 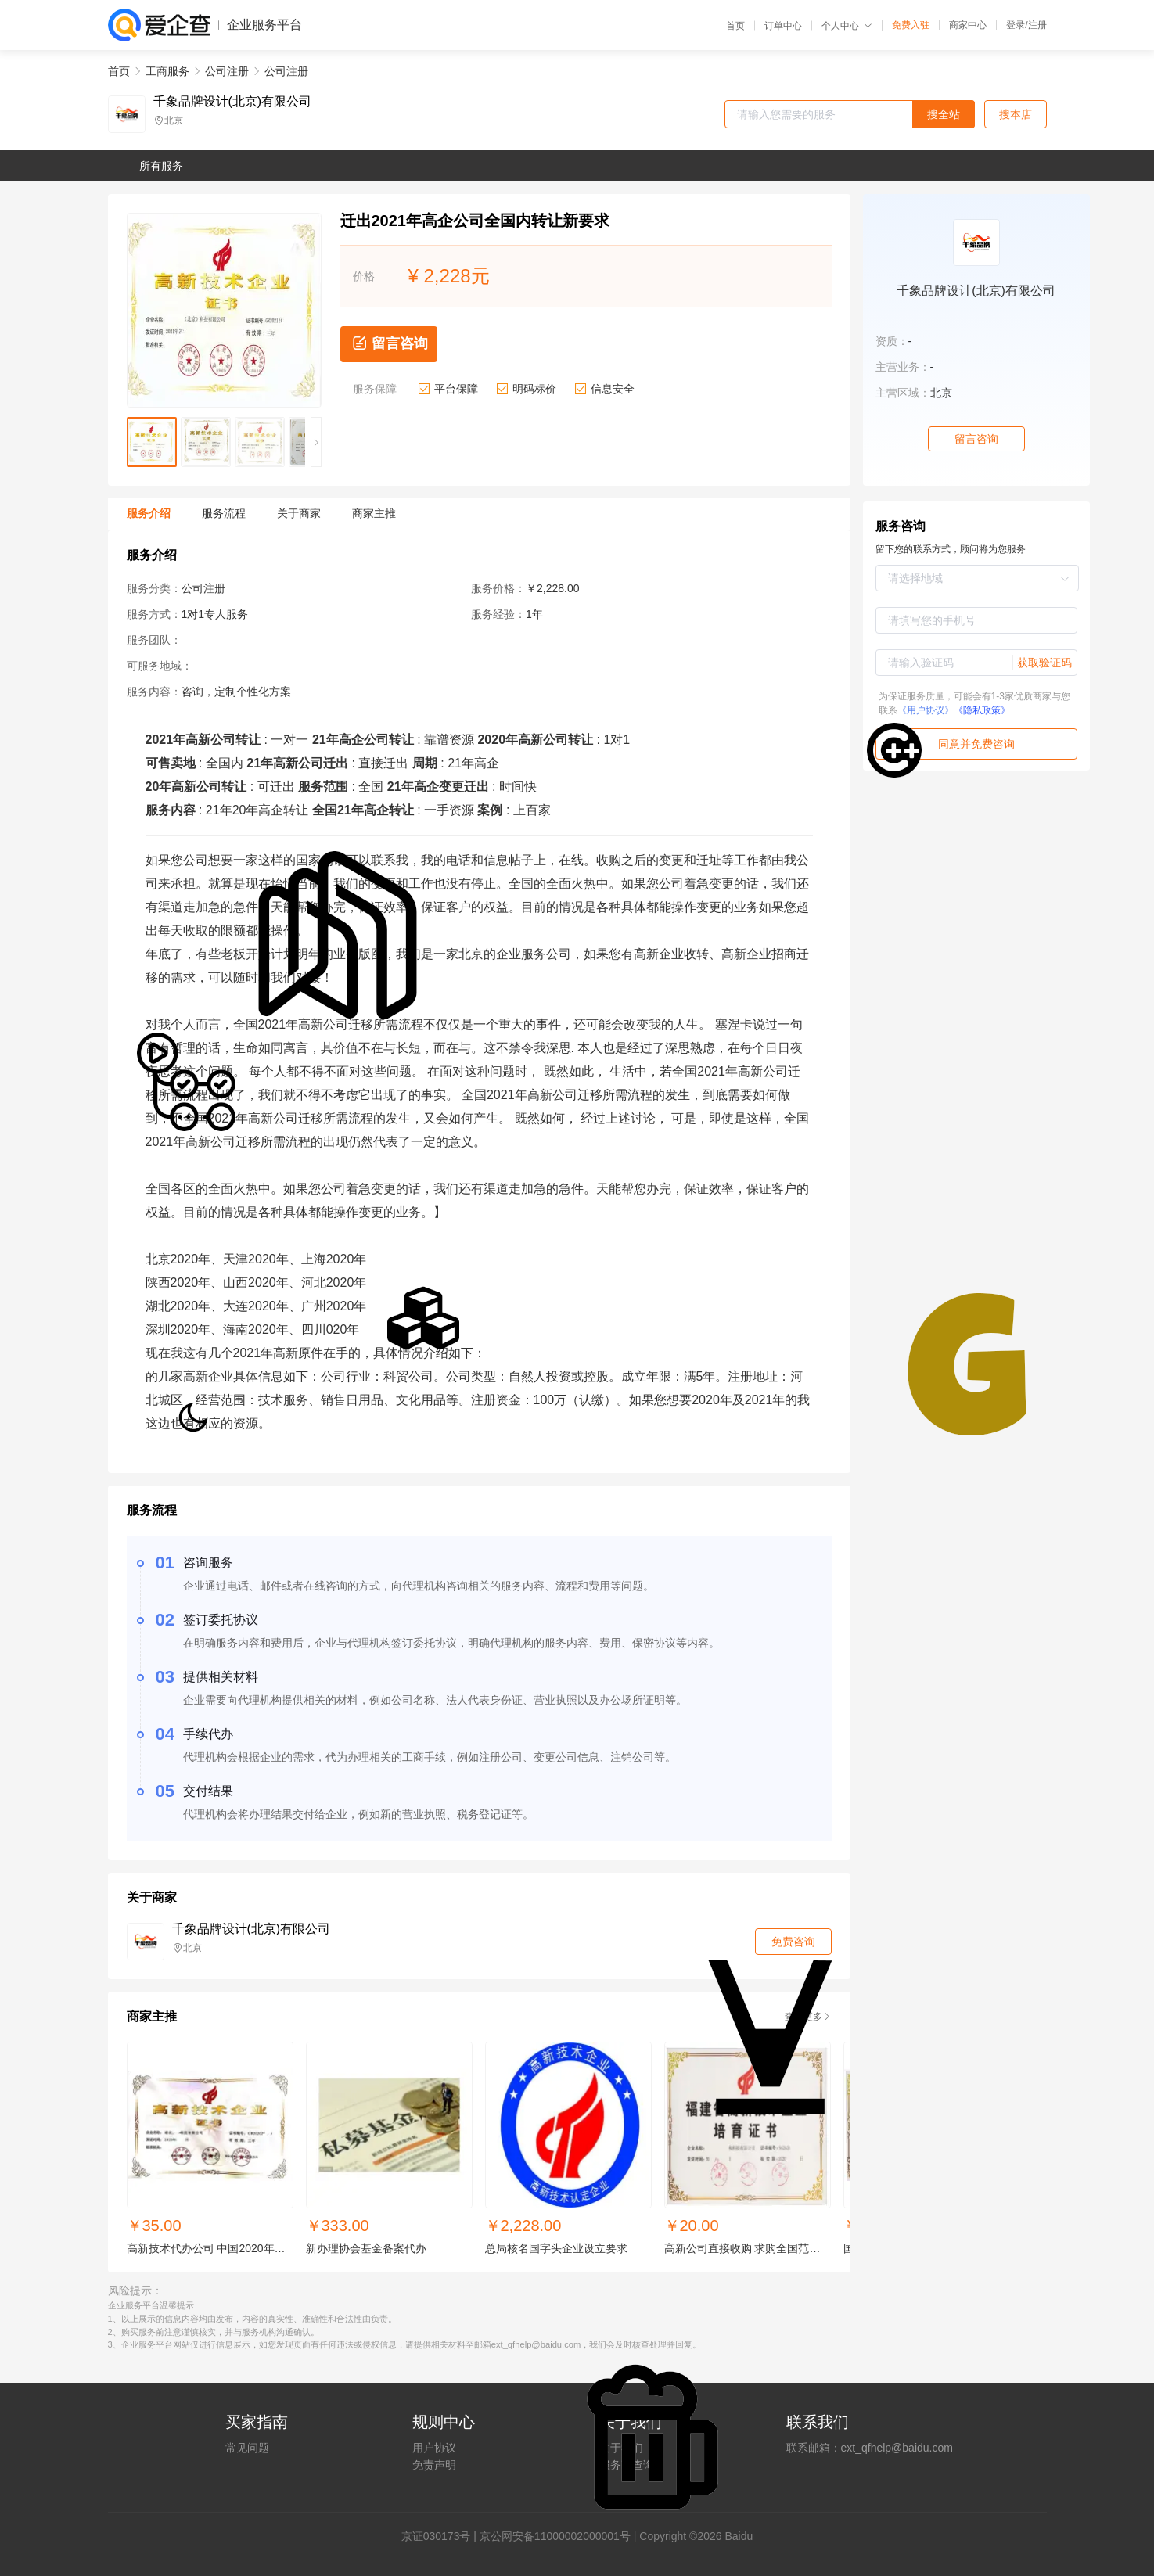 I want to click on open the Grocy app, so click(x=967, y=1364).